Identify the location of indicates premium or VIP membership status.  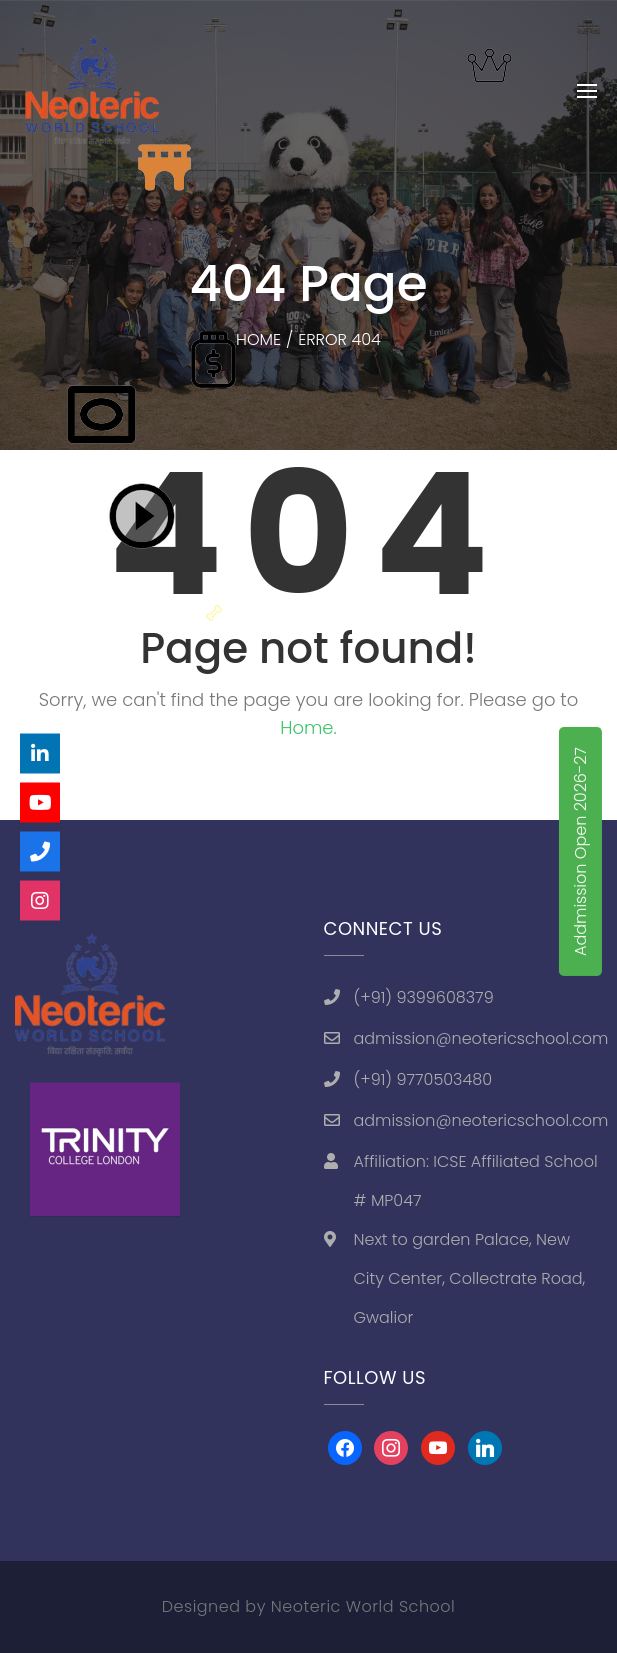
(489, 67).